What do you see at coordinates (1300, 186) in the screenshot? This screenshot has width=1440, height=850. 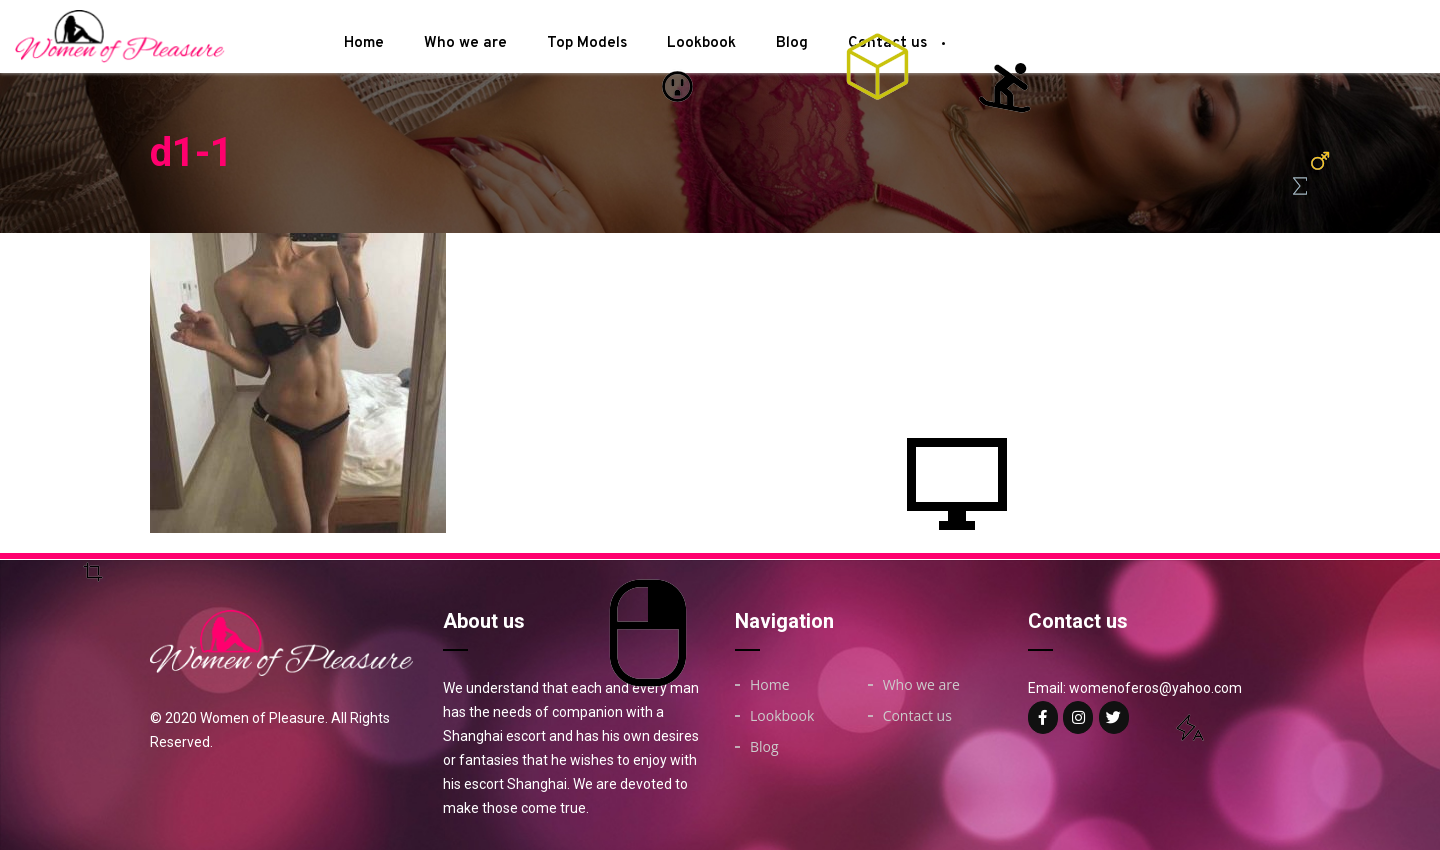 I see `calculate sum or total` at bounding box center [1300, 186].